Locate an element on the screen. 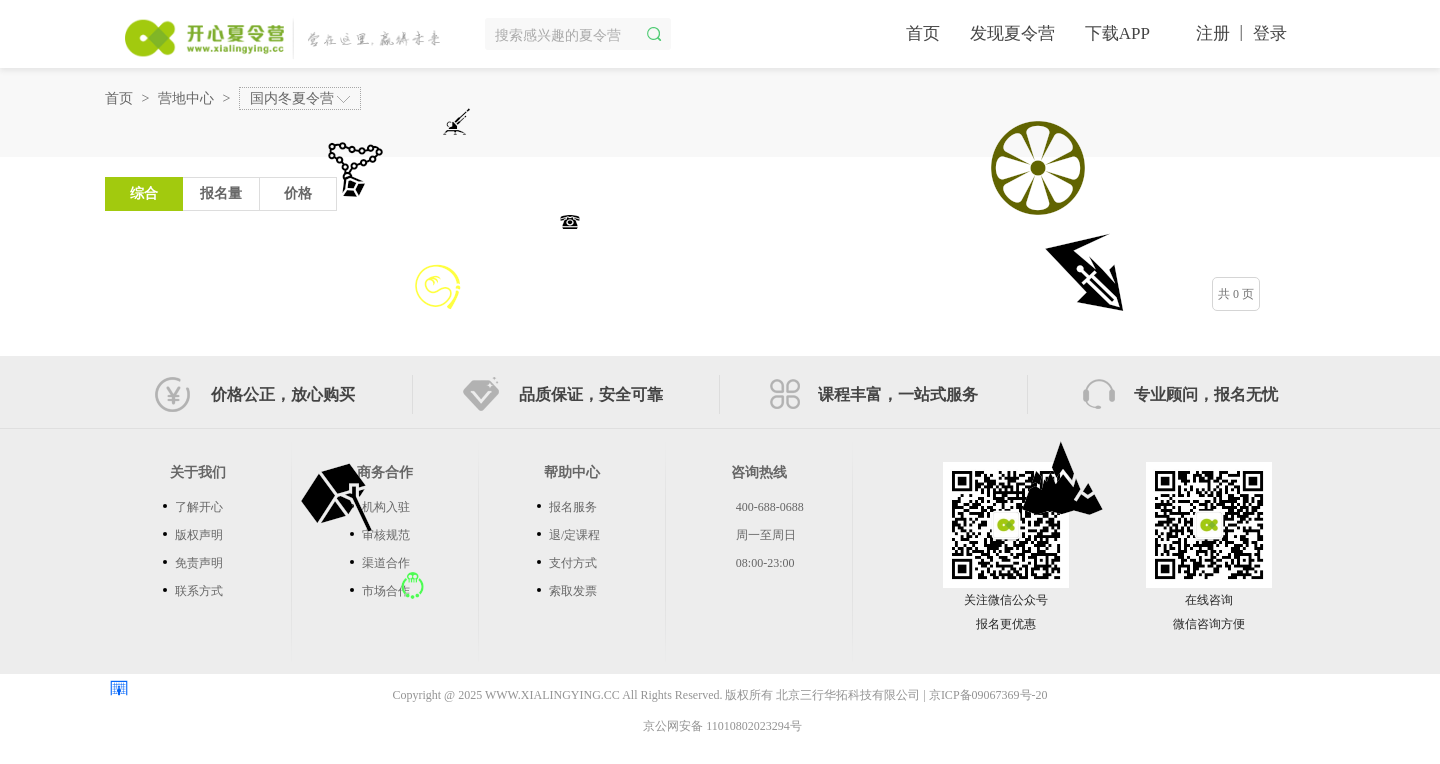  anti-aircraft gun unit or defense structure in a strategy game is located at coordinates (456, 121).